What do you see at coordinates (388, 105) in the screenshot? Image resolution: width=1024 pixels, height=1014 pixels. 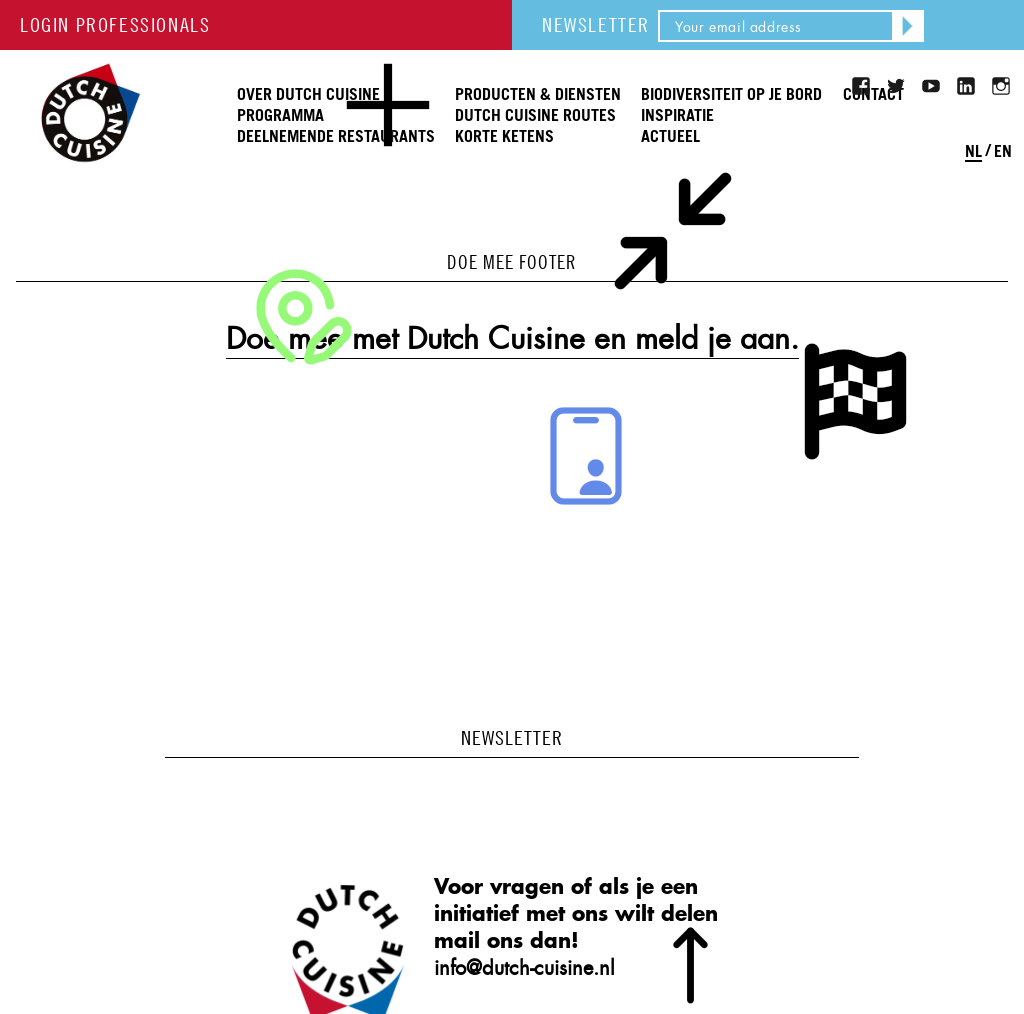 I see `add a new item` at bounding box center [388, 105].